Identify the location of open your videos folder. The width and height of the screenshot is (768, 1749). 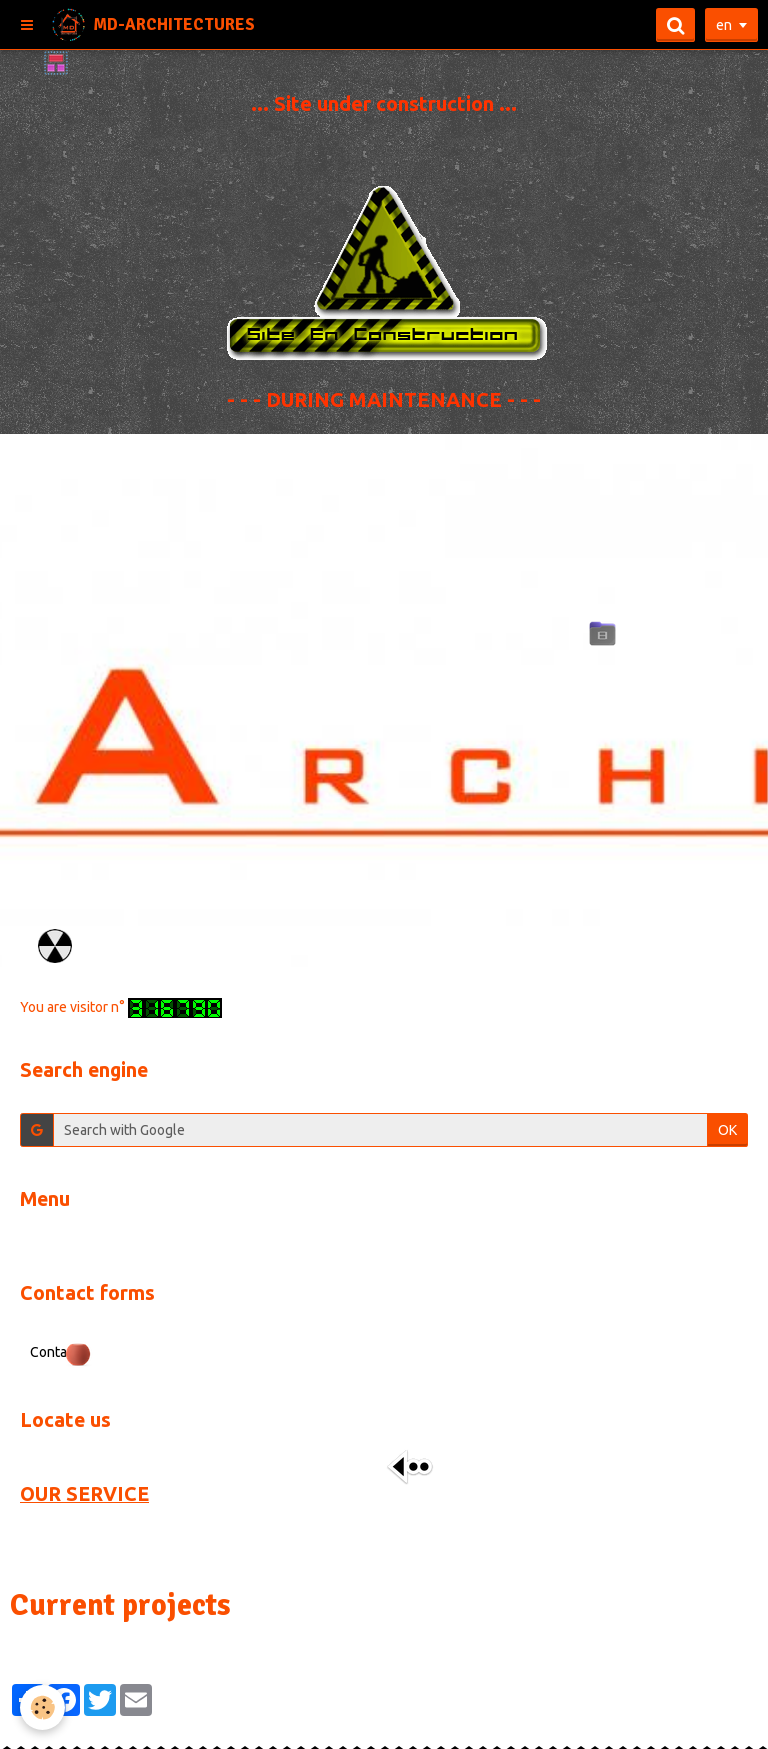
(602, 633).